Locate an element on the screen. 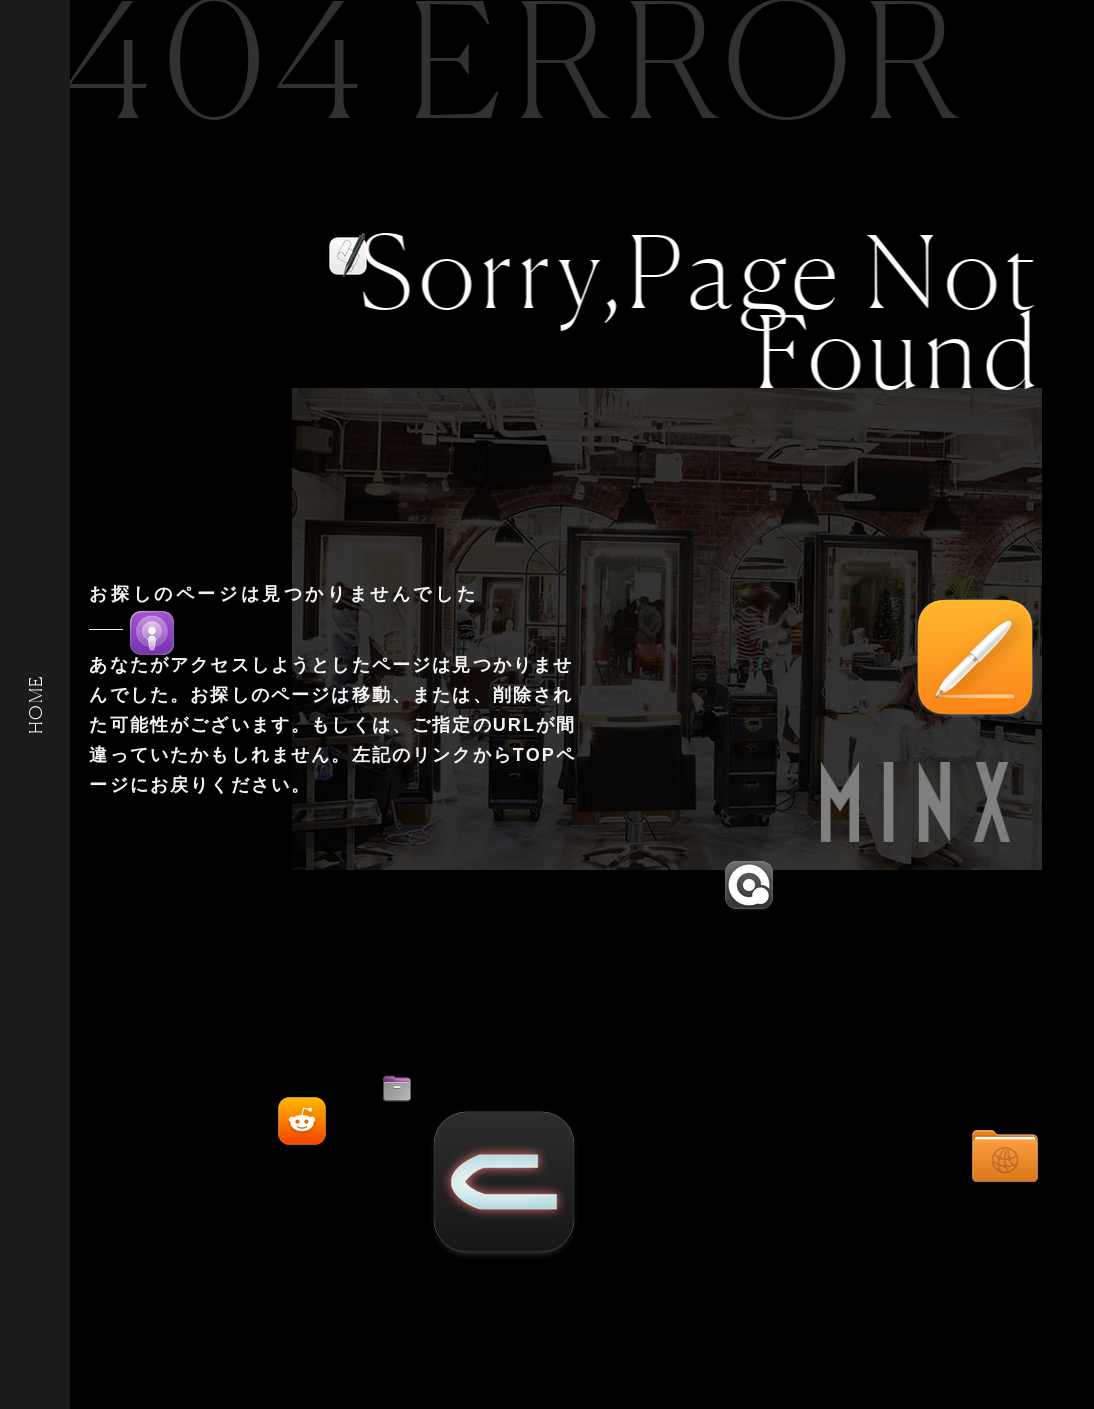 Image resolution: width=1094 pixels, height=1409 pixels. open Apple Pages document editor is located at coordinates (975, 657).